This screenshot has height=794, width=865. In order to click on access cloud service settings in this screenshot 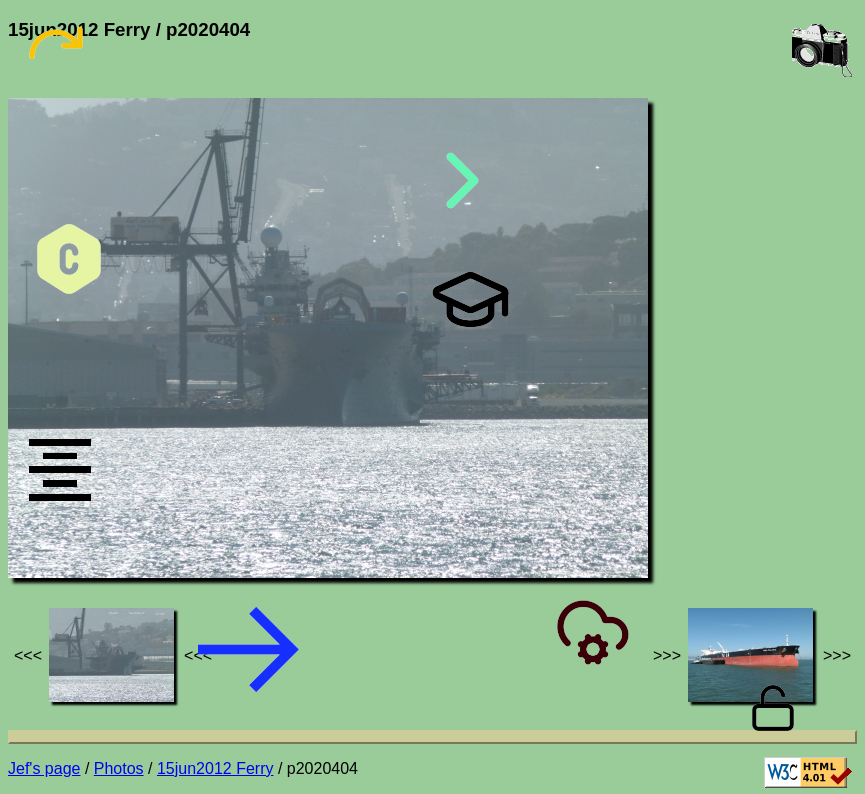, I will do `click(593, 633)`.